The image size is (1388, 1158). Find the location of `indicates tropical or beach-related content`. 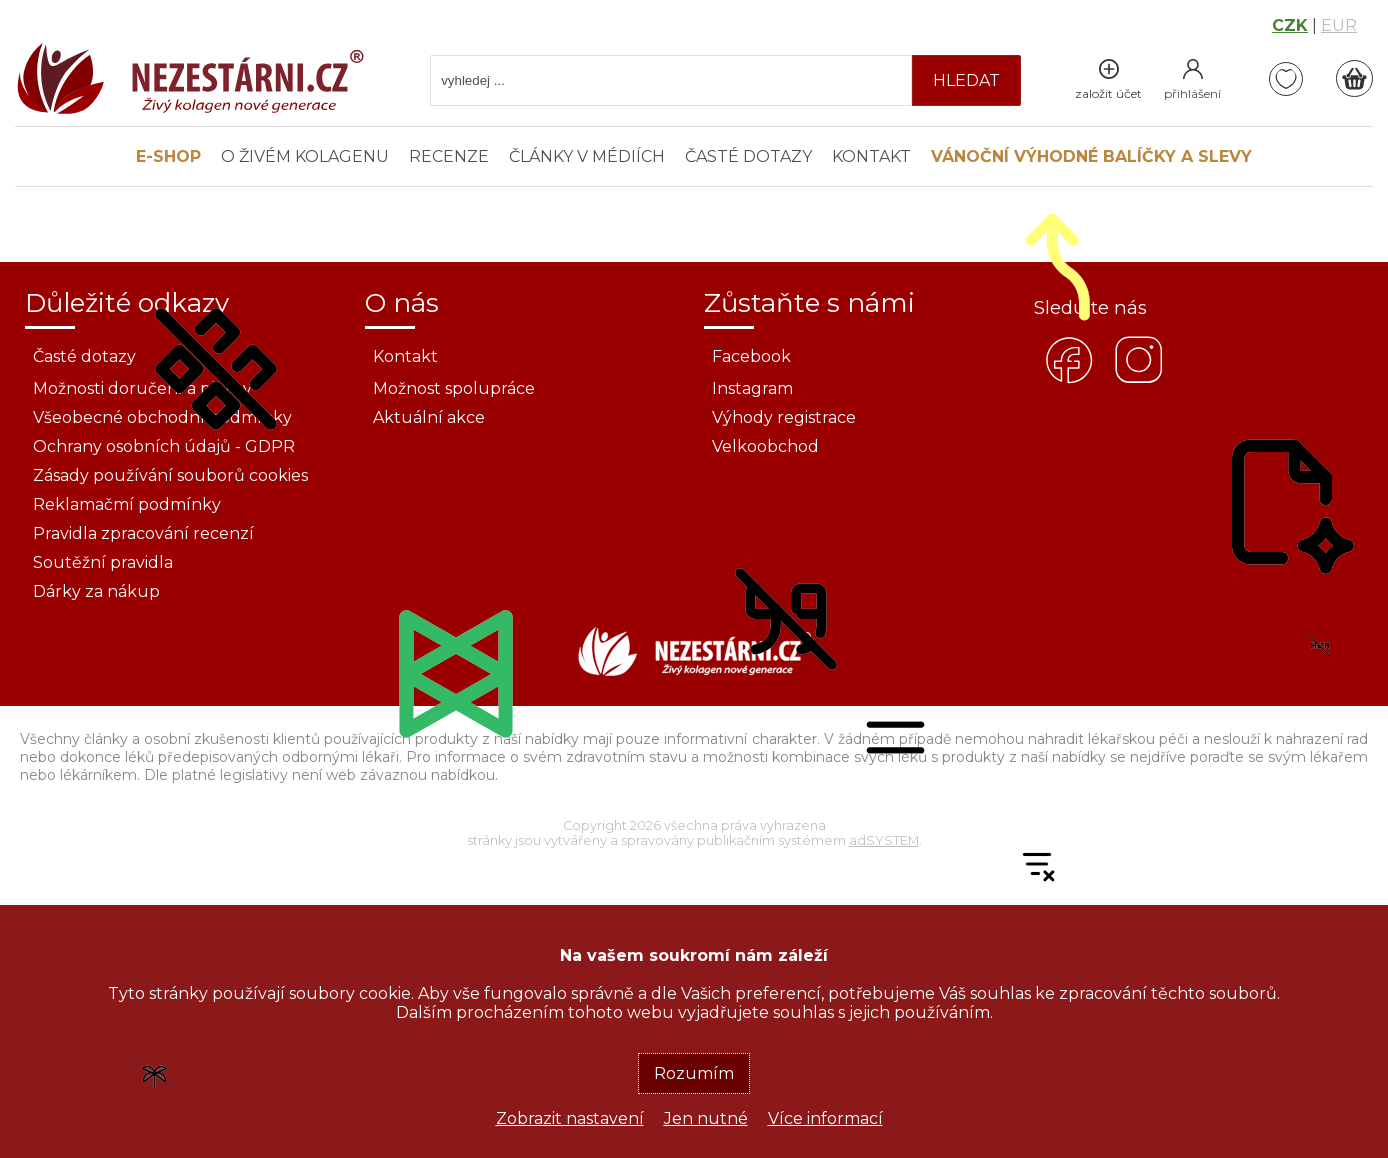

indicates tropical or beach-related content is located at coordinates (154, 1076).